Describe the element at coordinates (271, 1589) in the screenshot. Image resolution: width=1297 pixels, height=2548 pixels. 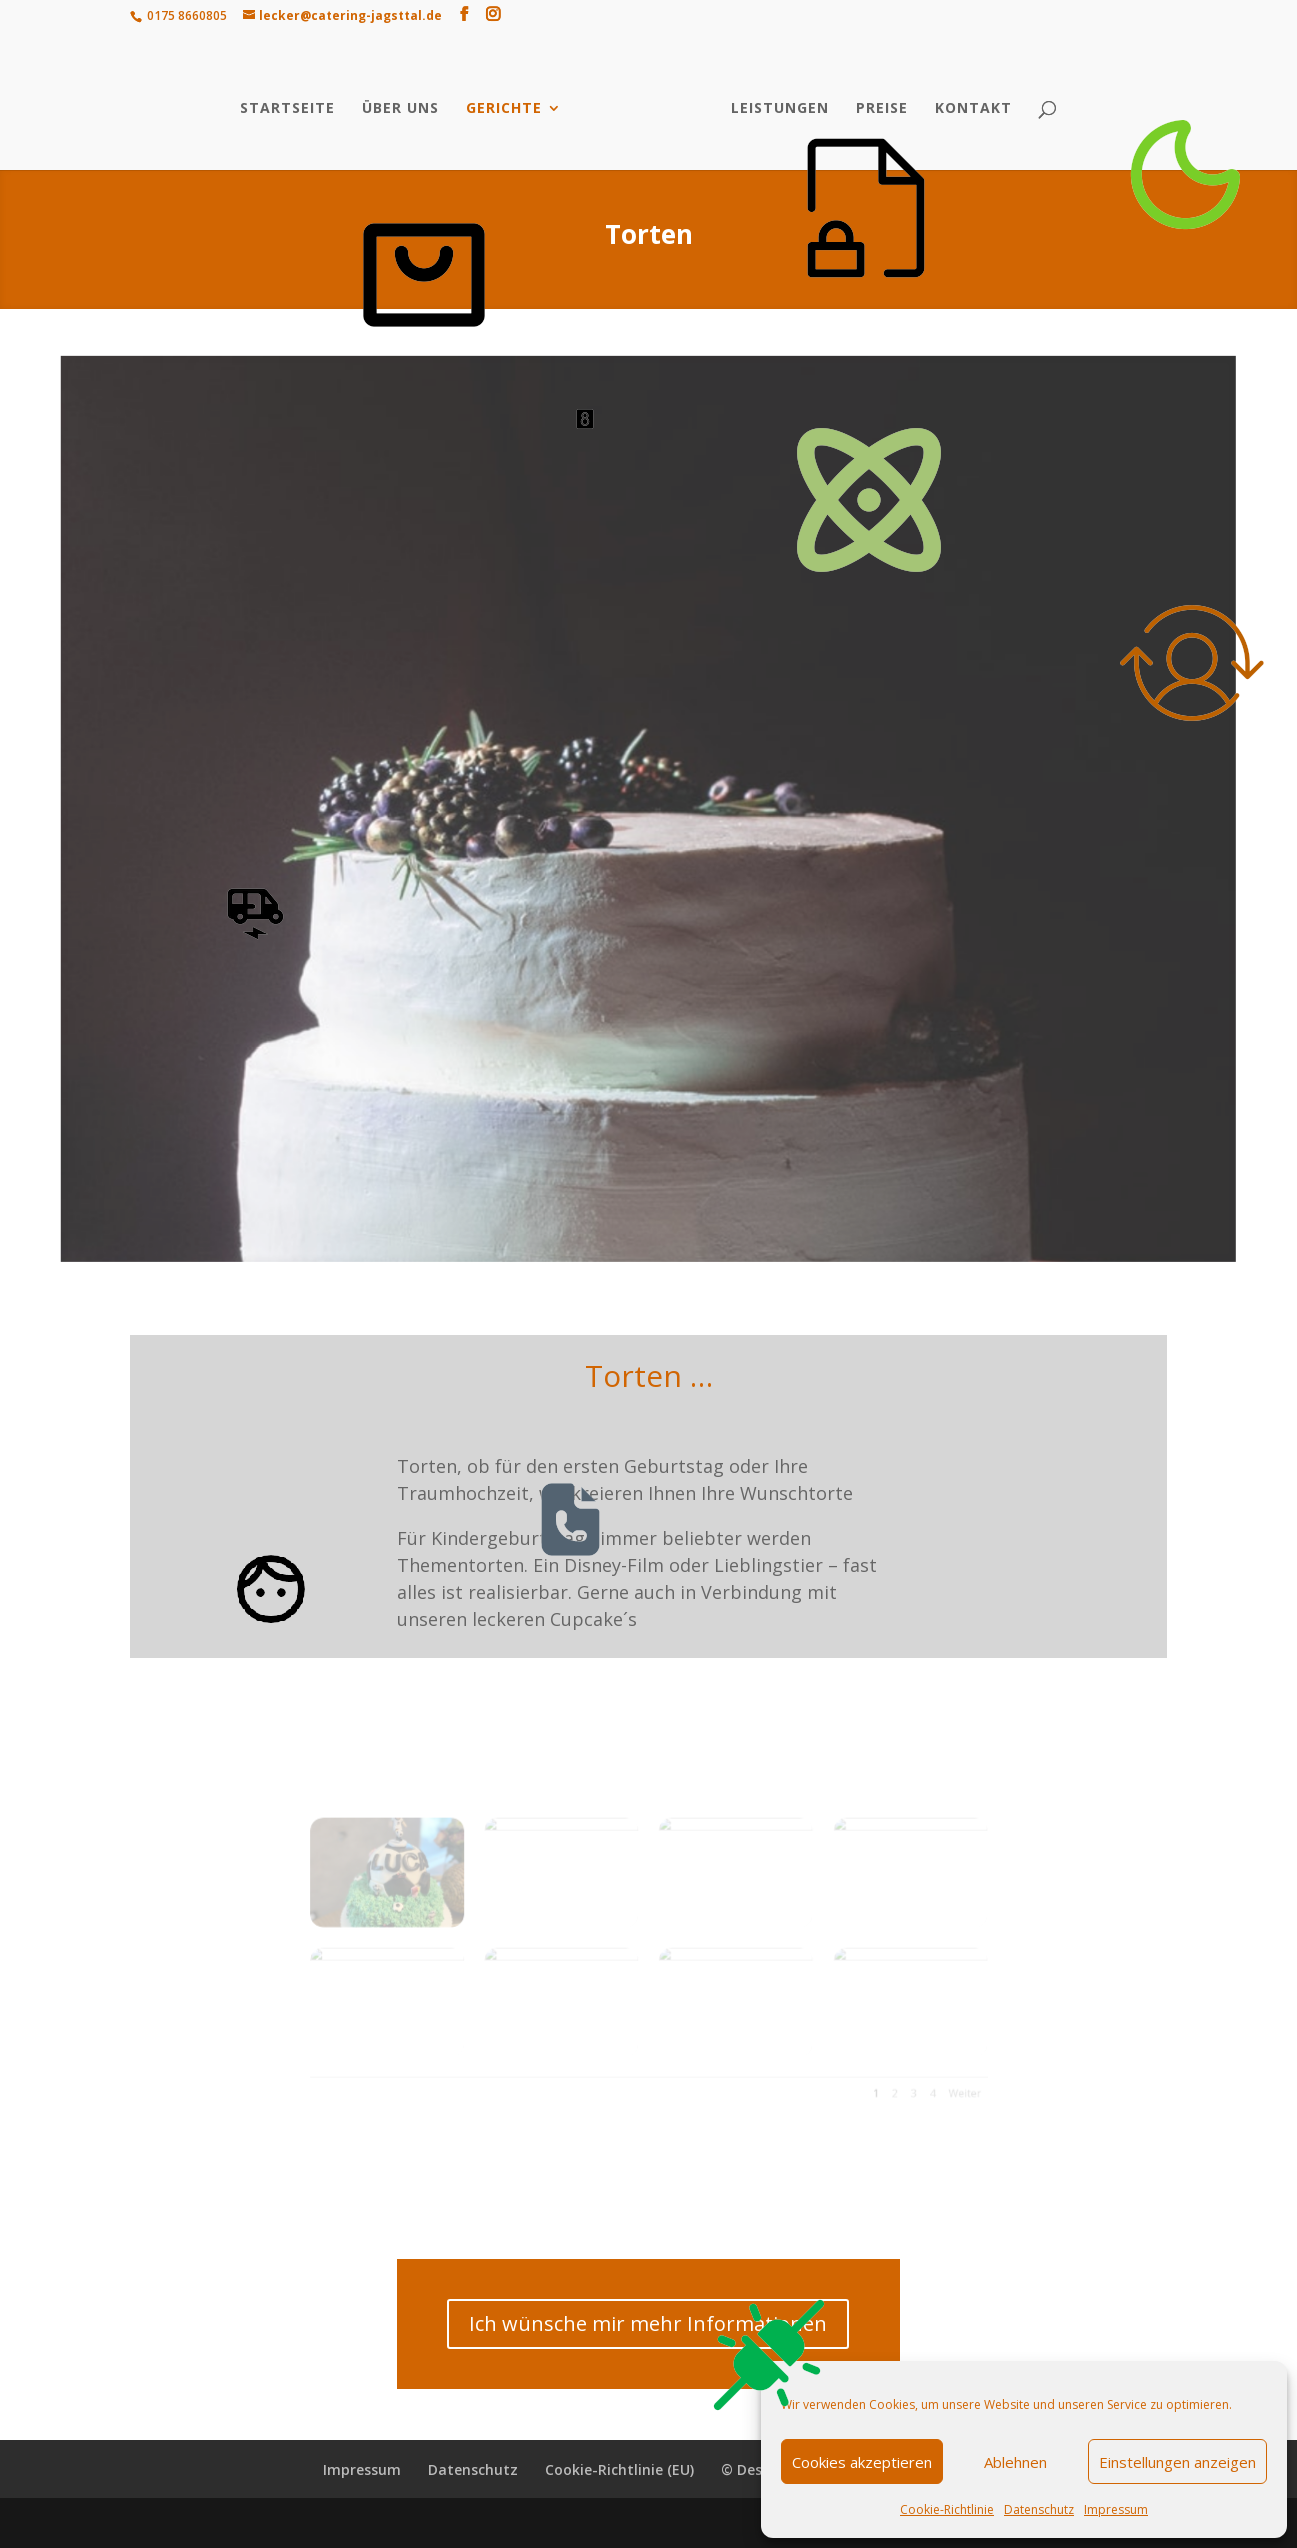
I see `enable face unlock for device security` at that location.